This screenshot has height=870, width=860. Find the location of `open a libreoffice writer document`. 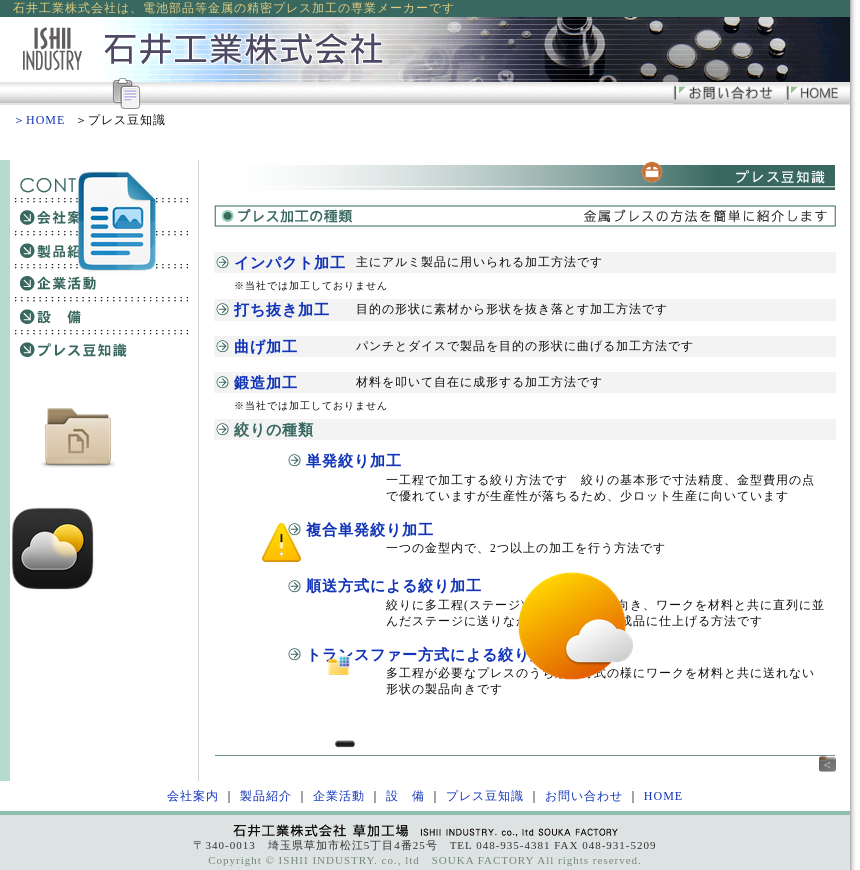

open a libreoffice writer document is located at coordinates (117, 221).